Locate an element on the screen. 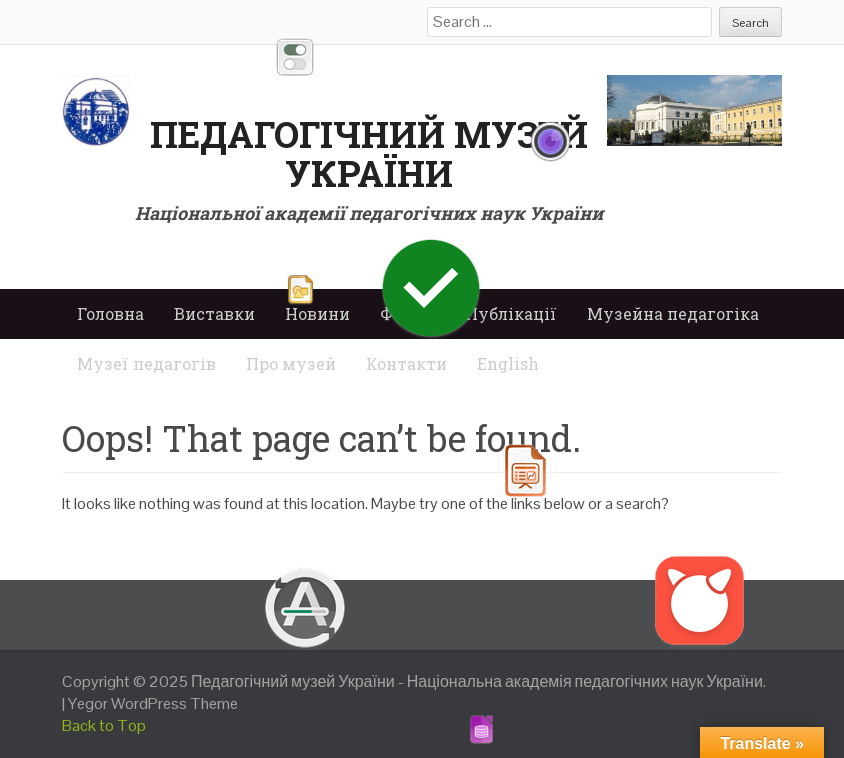  open a libreoffice draw document is located at coordinates (300, 289).